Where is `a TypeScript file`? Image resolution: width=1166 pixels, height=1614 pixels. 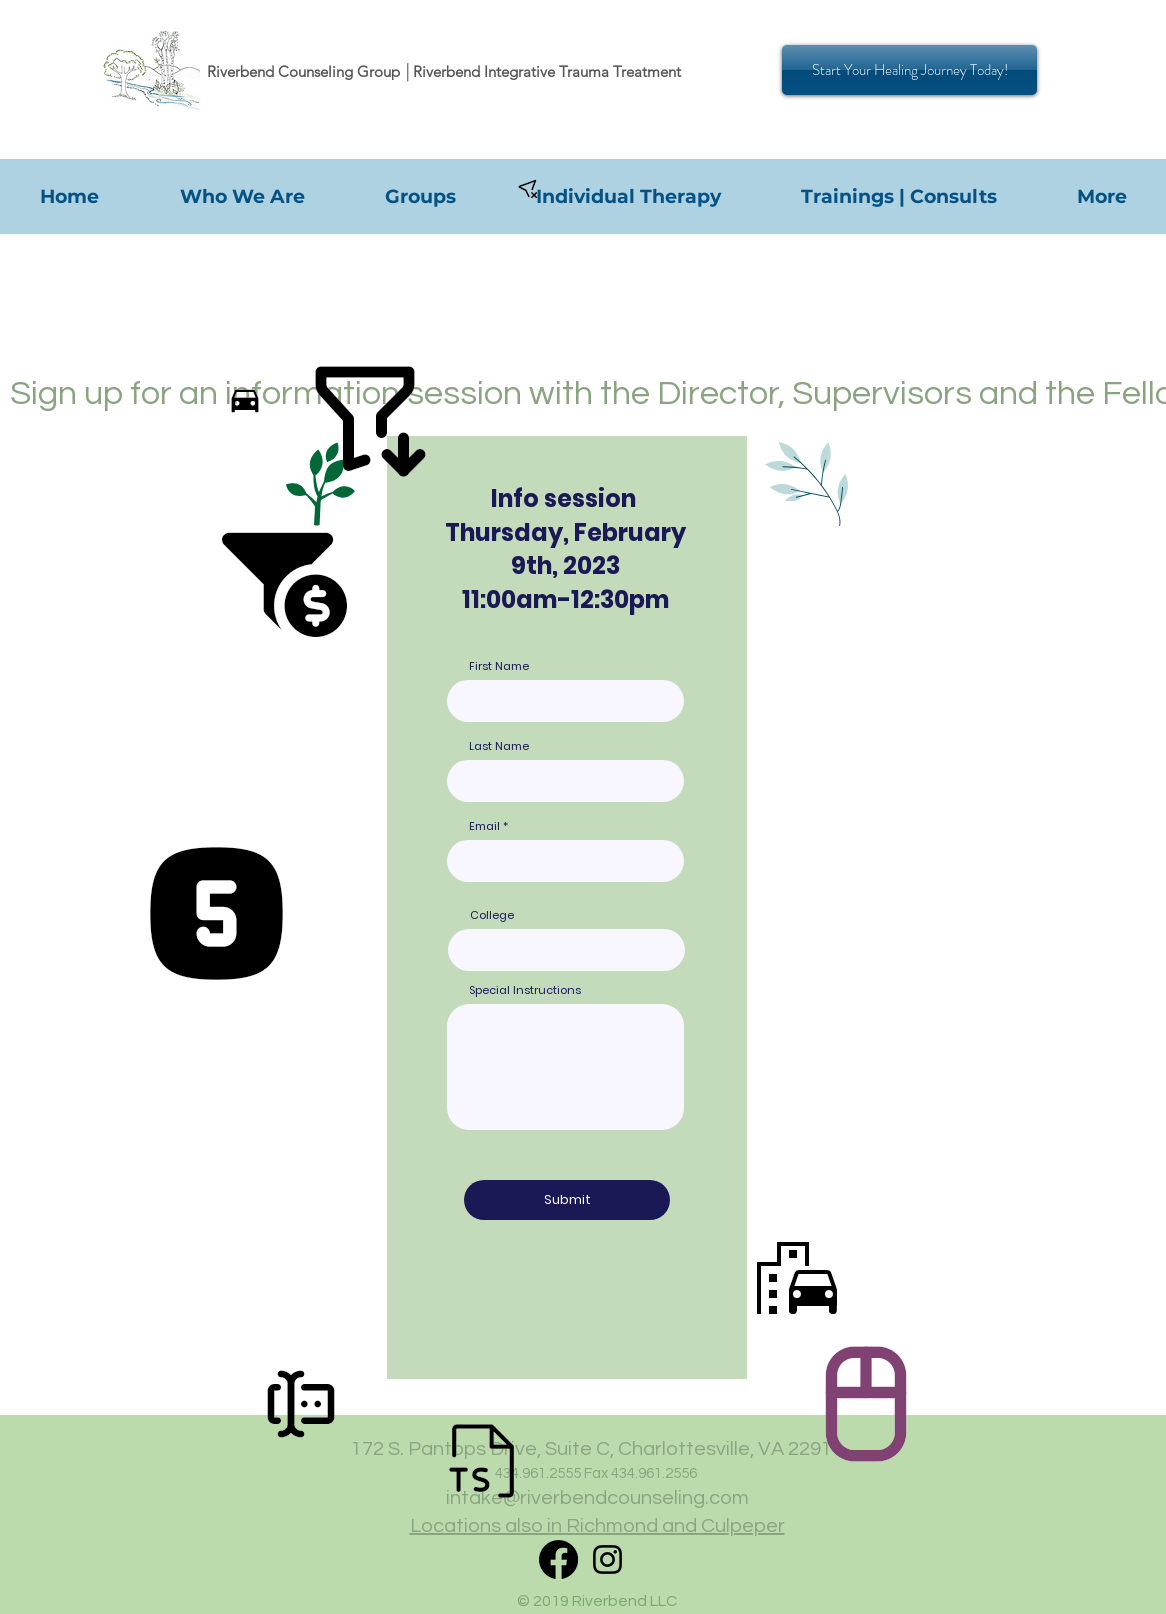 a TypeScript file is located at coordinates (483, 1461).